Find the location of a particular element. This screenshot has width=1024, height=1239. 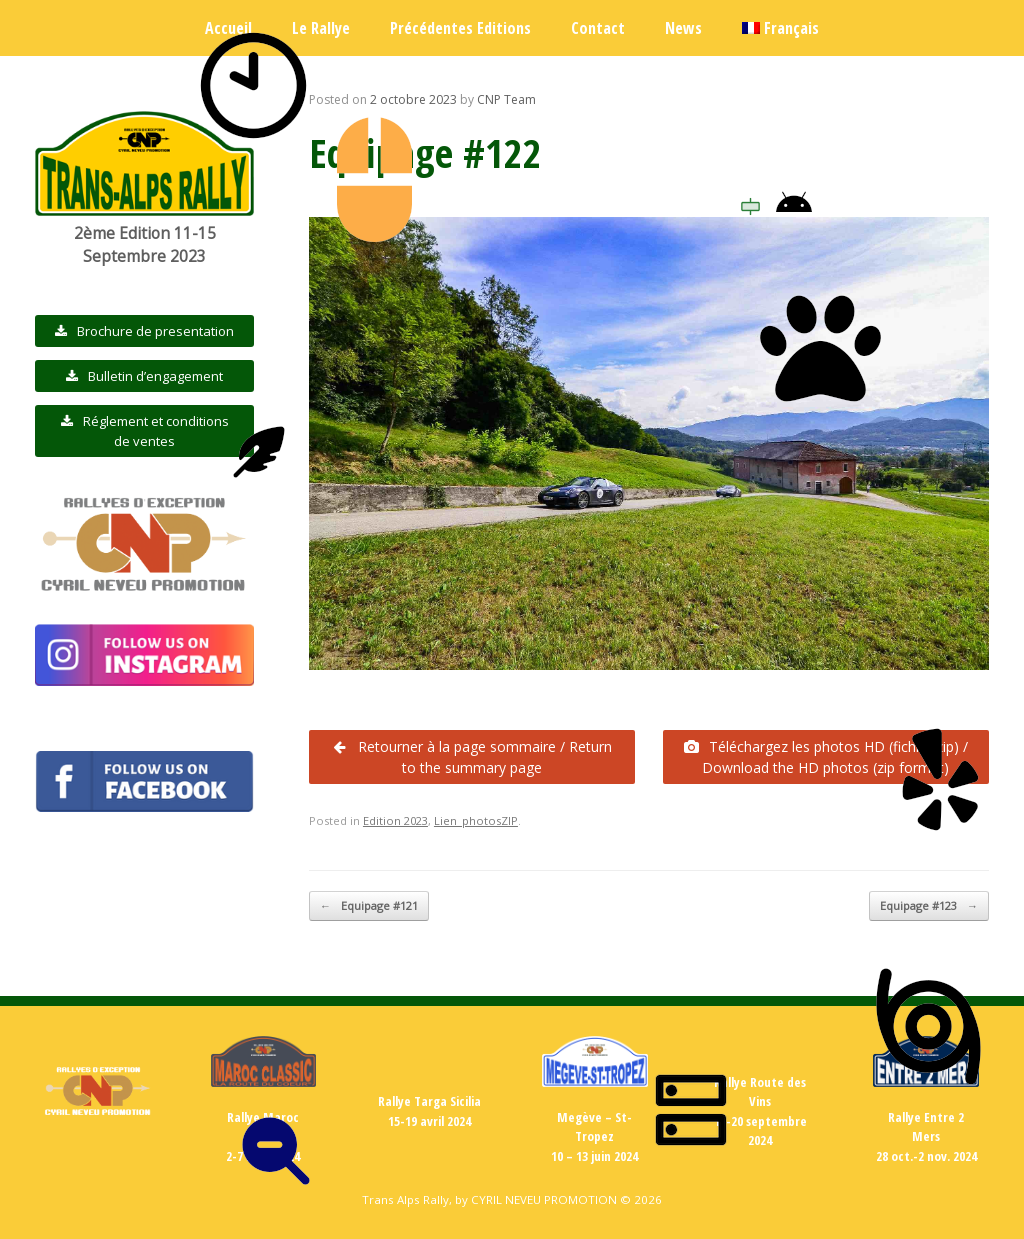

android operating system logo is located at coordinates (794, 204).